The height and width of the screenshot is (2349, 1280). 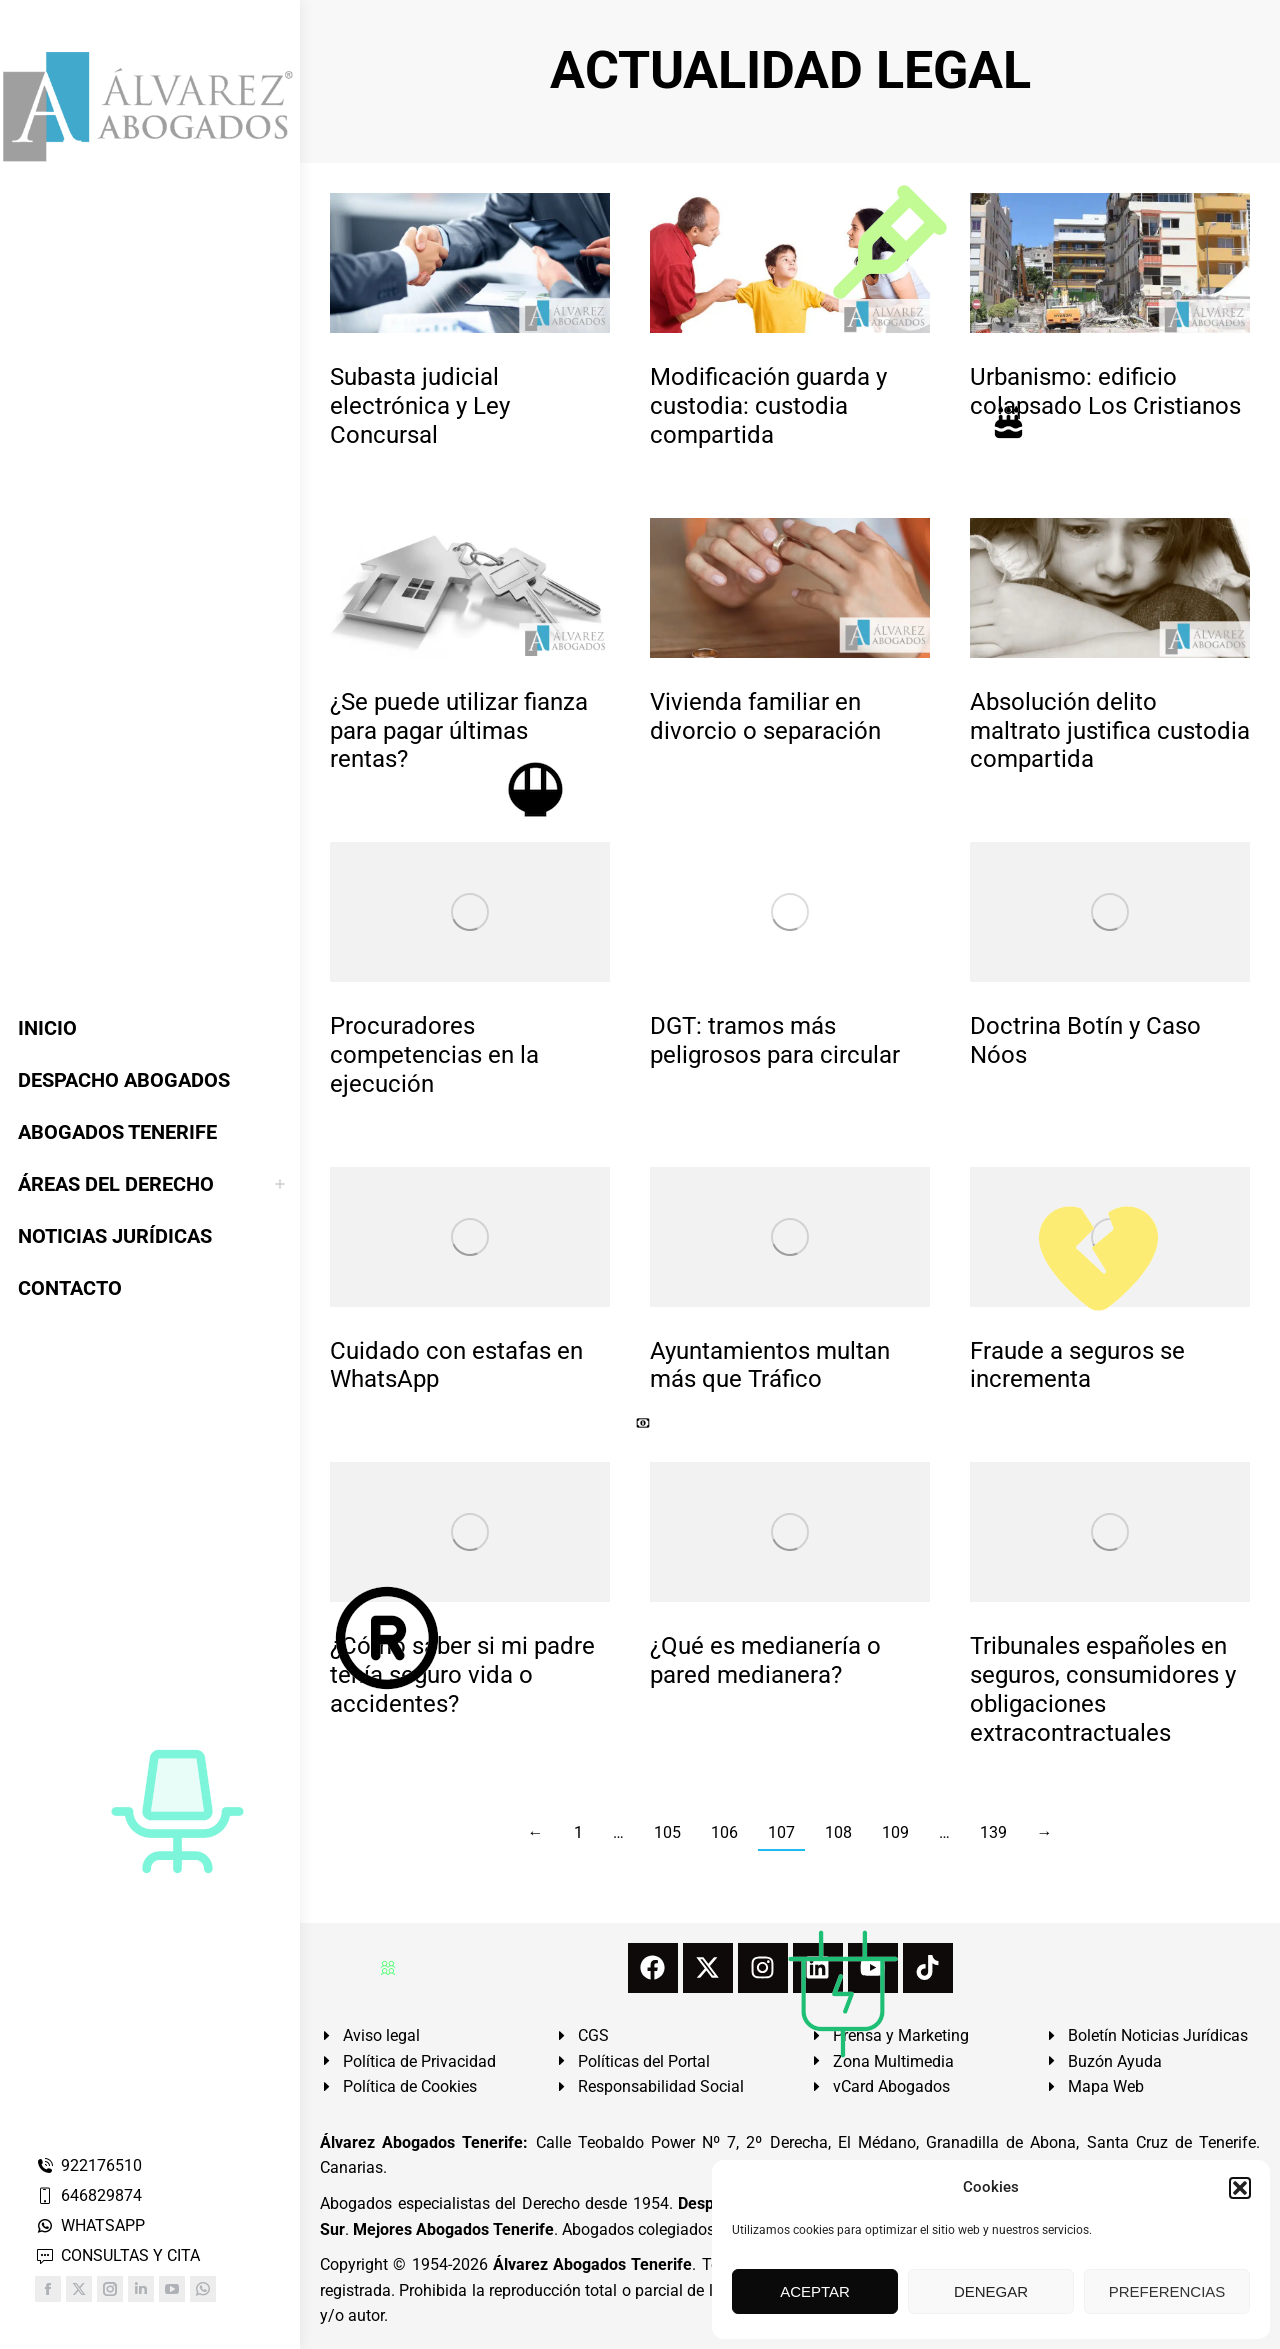 What do you see at coordinates (535, 789) in the screenshot?
I see `browse asian or rice-based cuisine options` at bounding box center [535, 789].